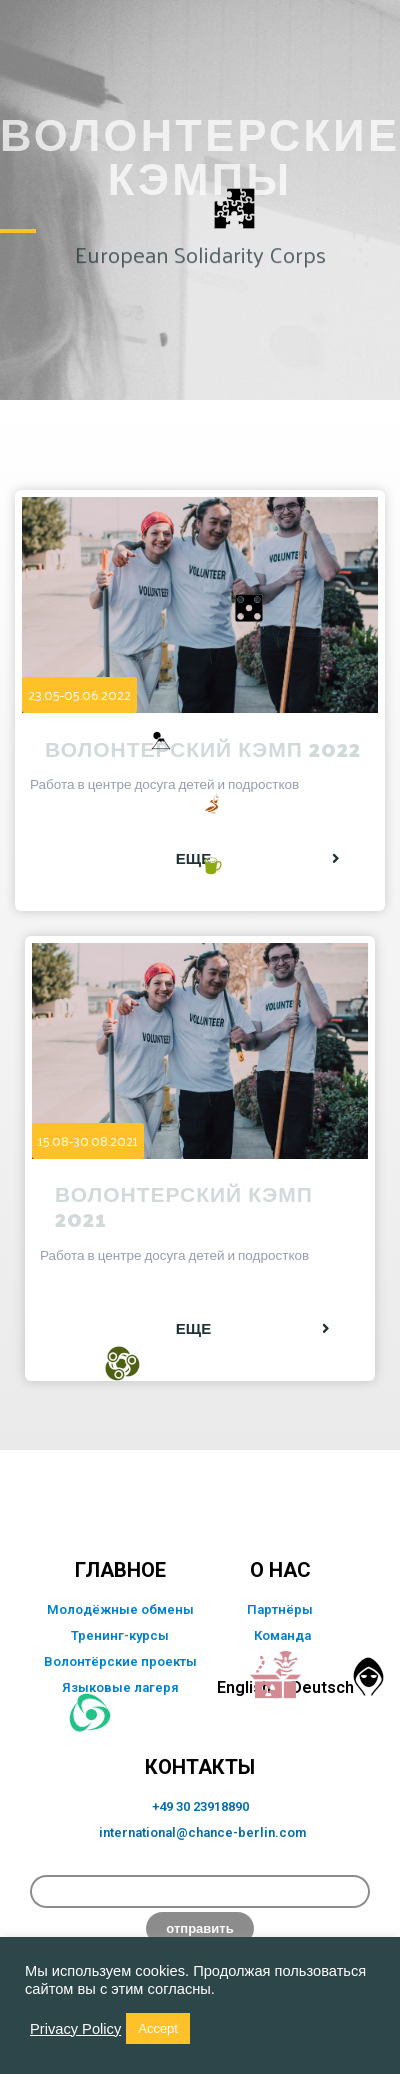 This screenshot has width=400, height=2074. Describe the element at coordinates (212, 803) in the screenshot. I see `pelican character or mascot in a game` at that location.